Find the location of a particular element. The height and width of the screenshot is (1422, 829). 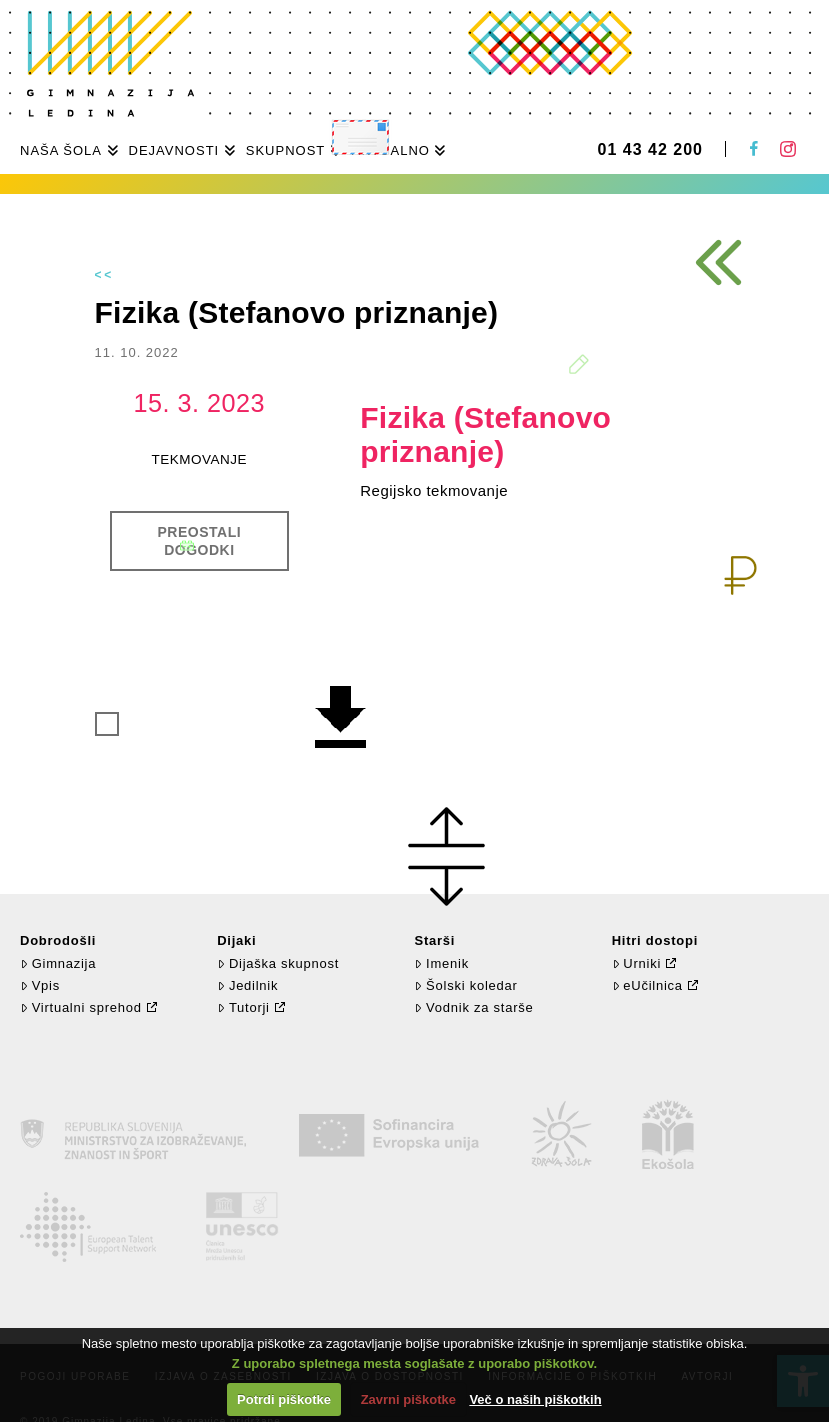

download a file or app is located at coordinates (340, 718).